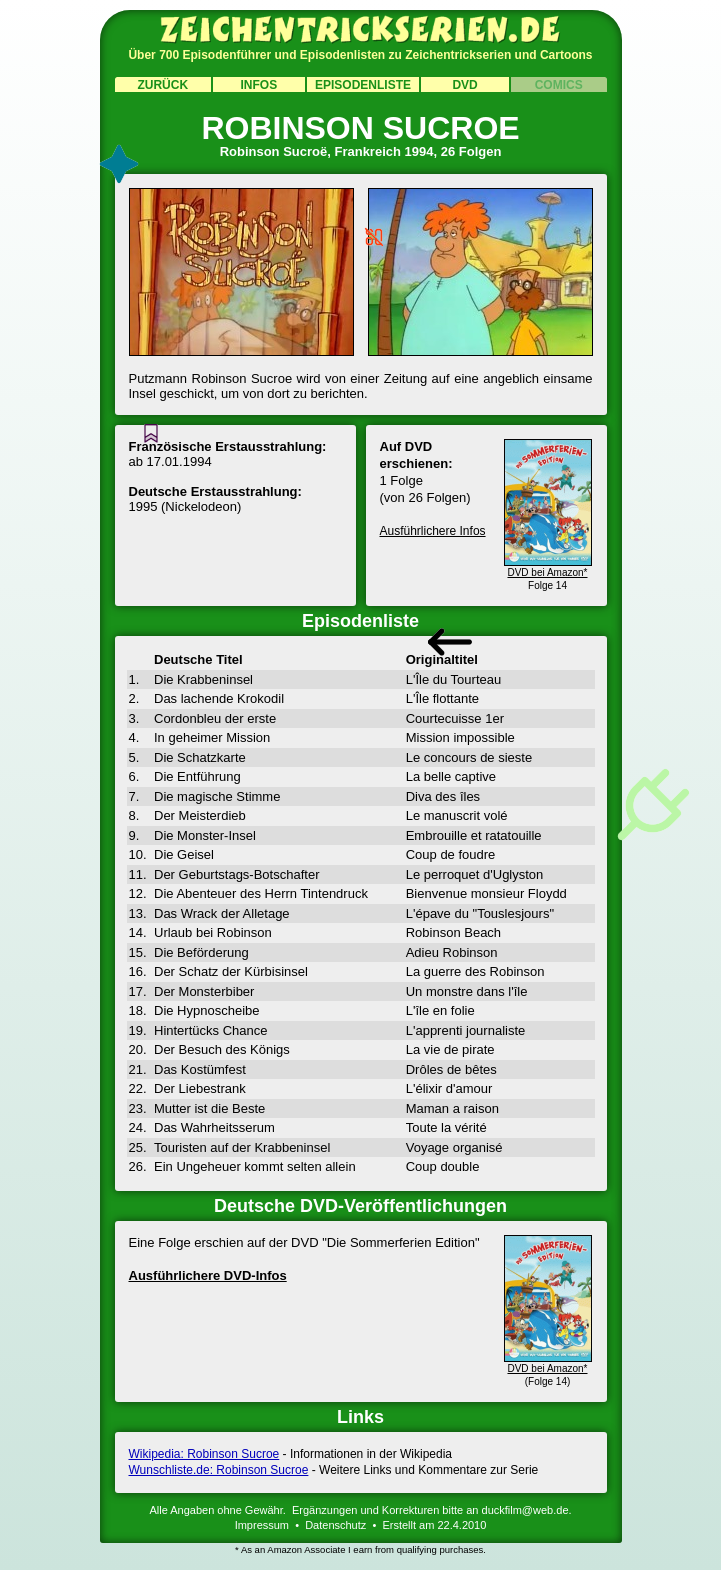  Describe the element at coordinates (653, 804) in the screenshot. I see `connect to power source` at that location.